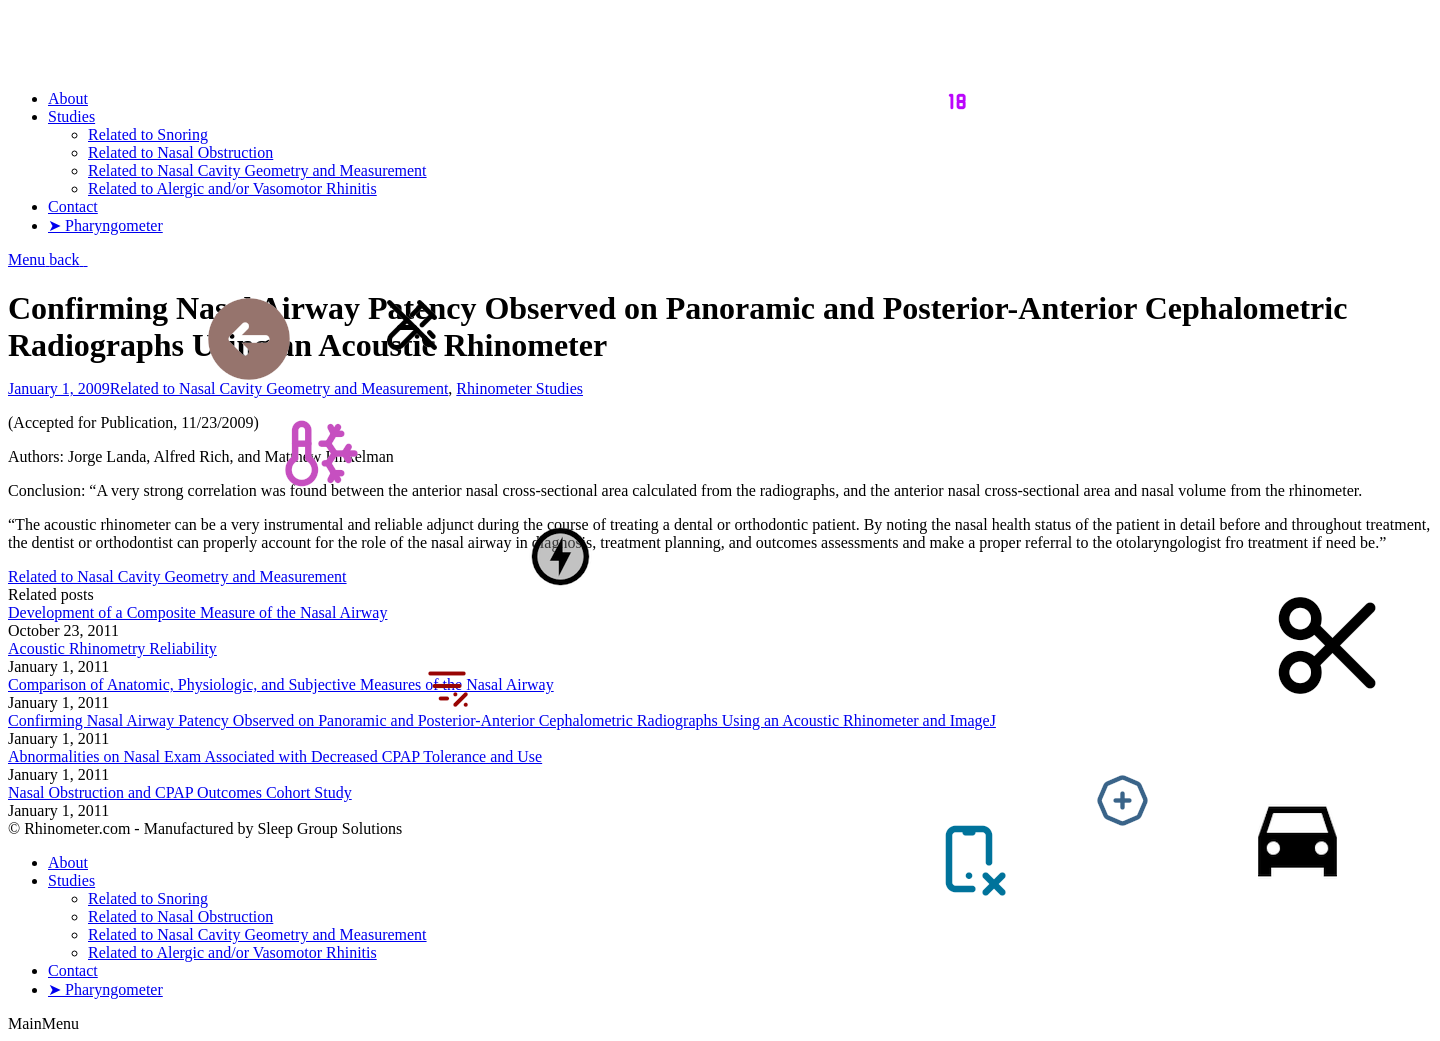 Image resolution: width=1440 pixels, height=1041 pixels. Describe the element at coordinates (560, 556) in the screenshot. I see `indicates offline mode with cached content available` at that location.